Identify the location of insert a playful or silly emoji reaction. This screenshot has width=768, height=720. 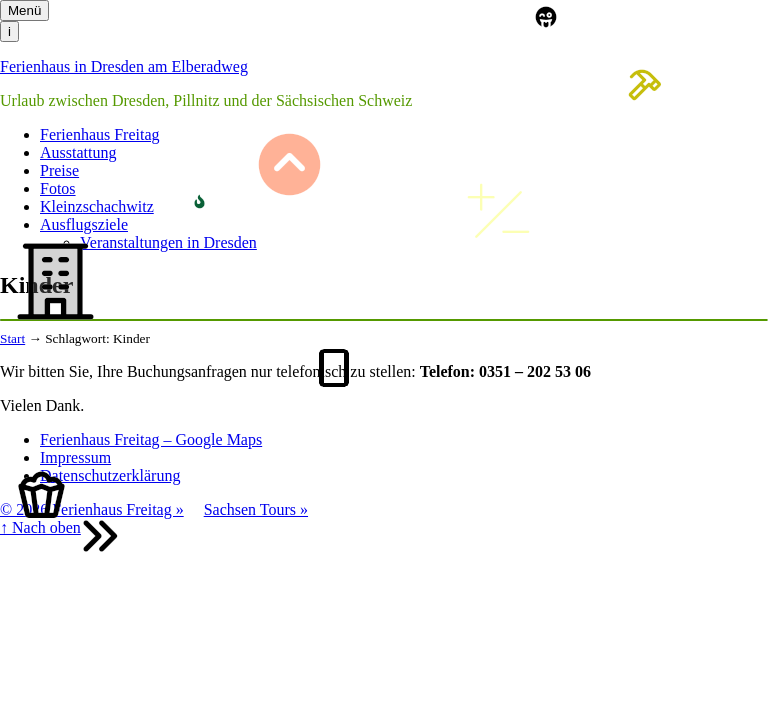
(546, 17).